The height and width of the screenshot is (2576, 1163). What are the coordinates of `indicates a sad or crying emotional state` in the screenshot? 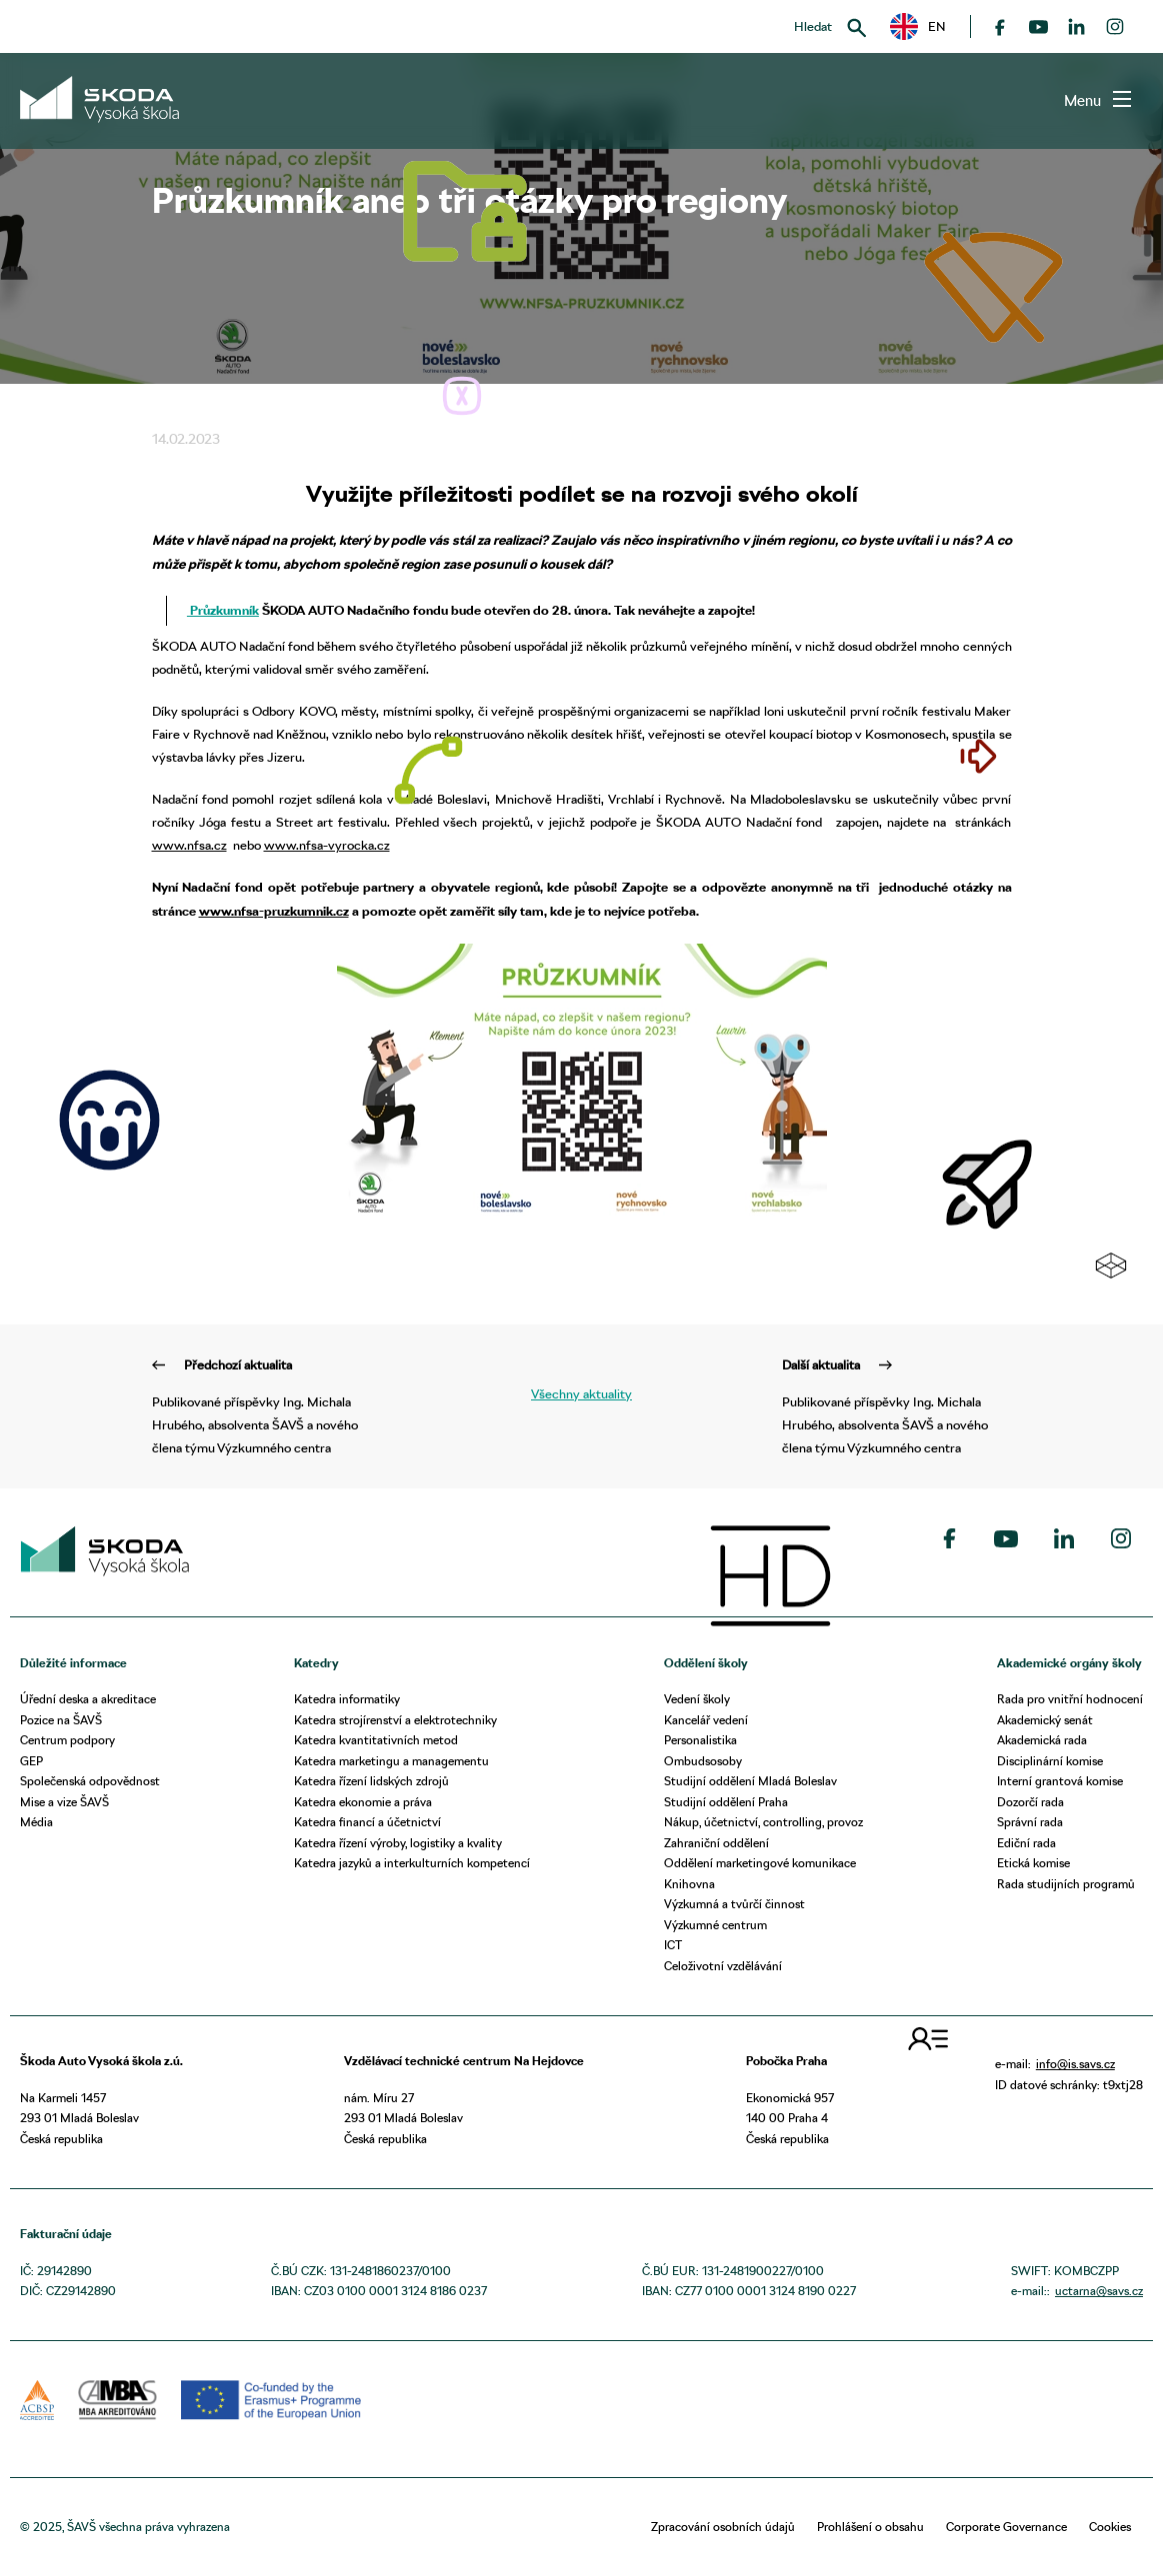 It's located at (109, 1120).